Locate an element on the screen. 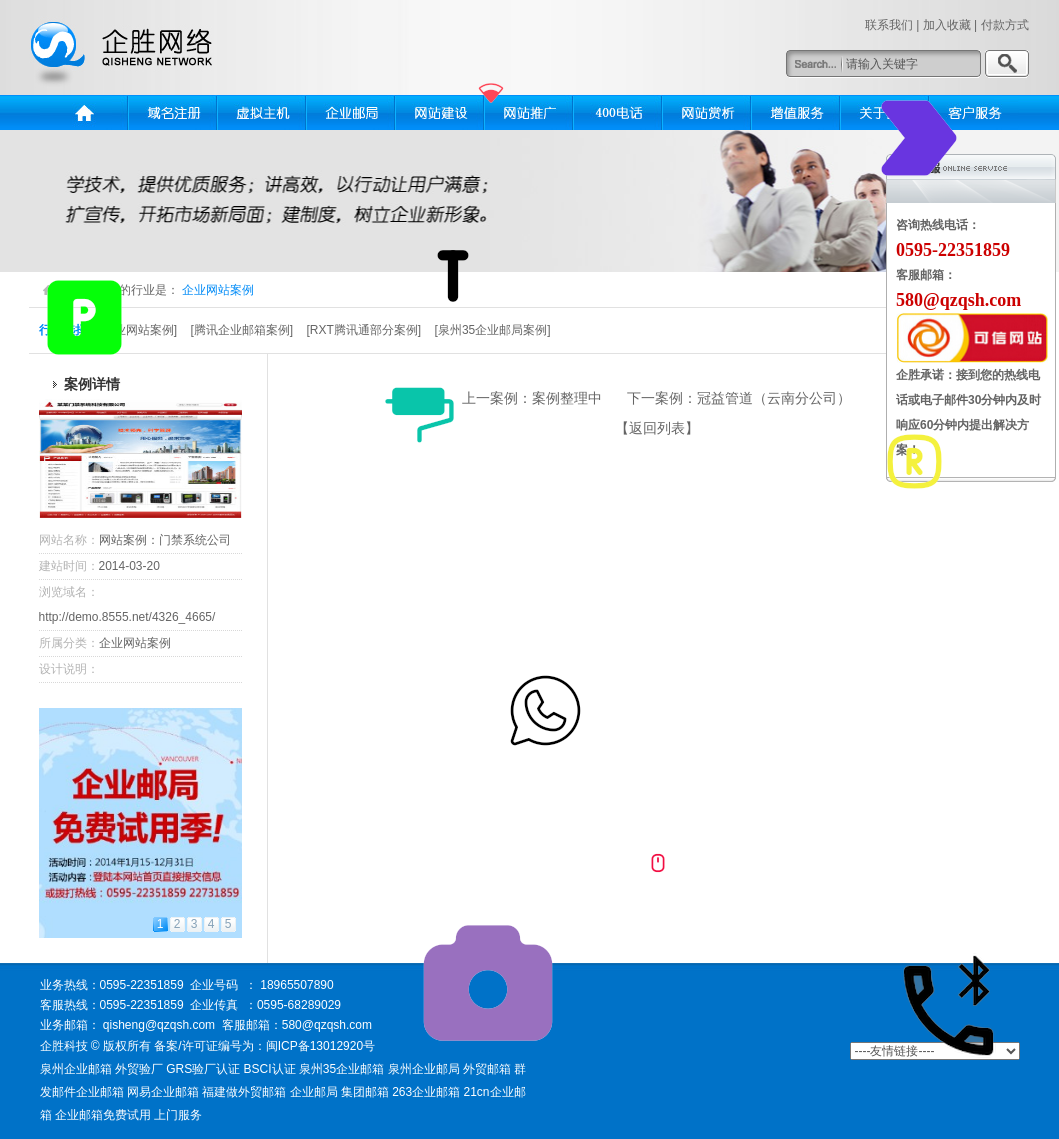  indicates moderate wifi signal strength is located at coordinates (491, 93).